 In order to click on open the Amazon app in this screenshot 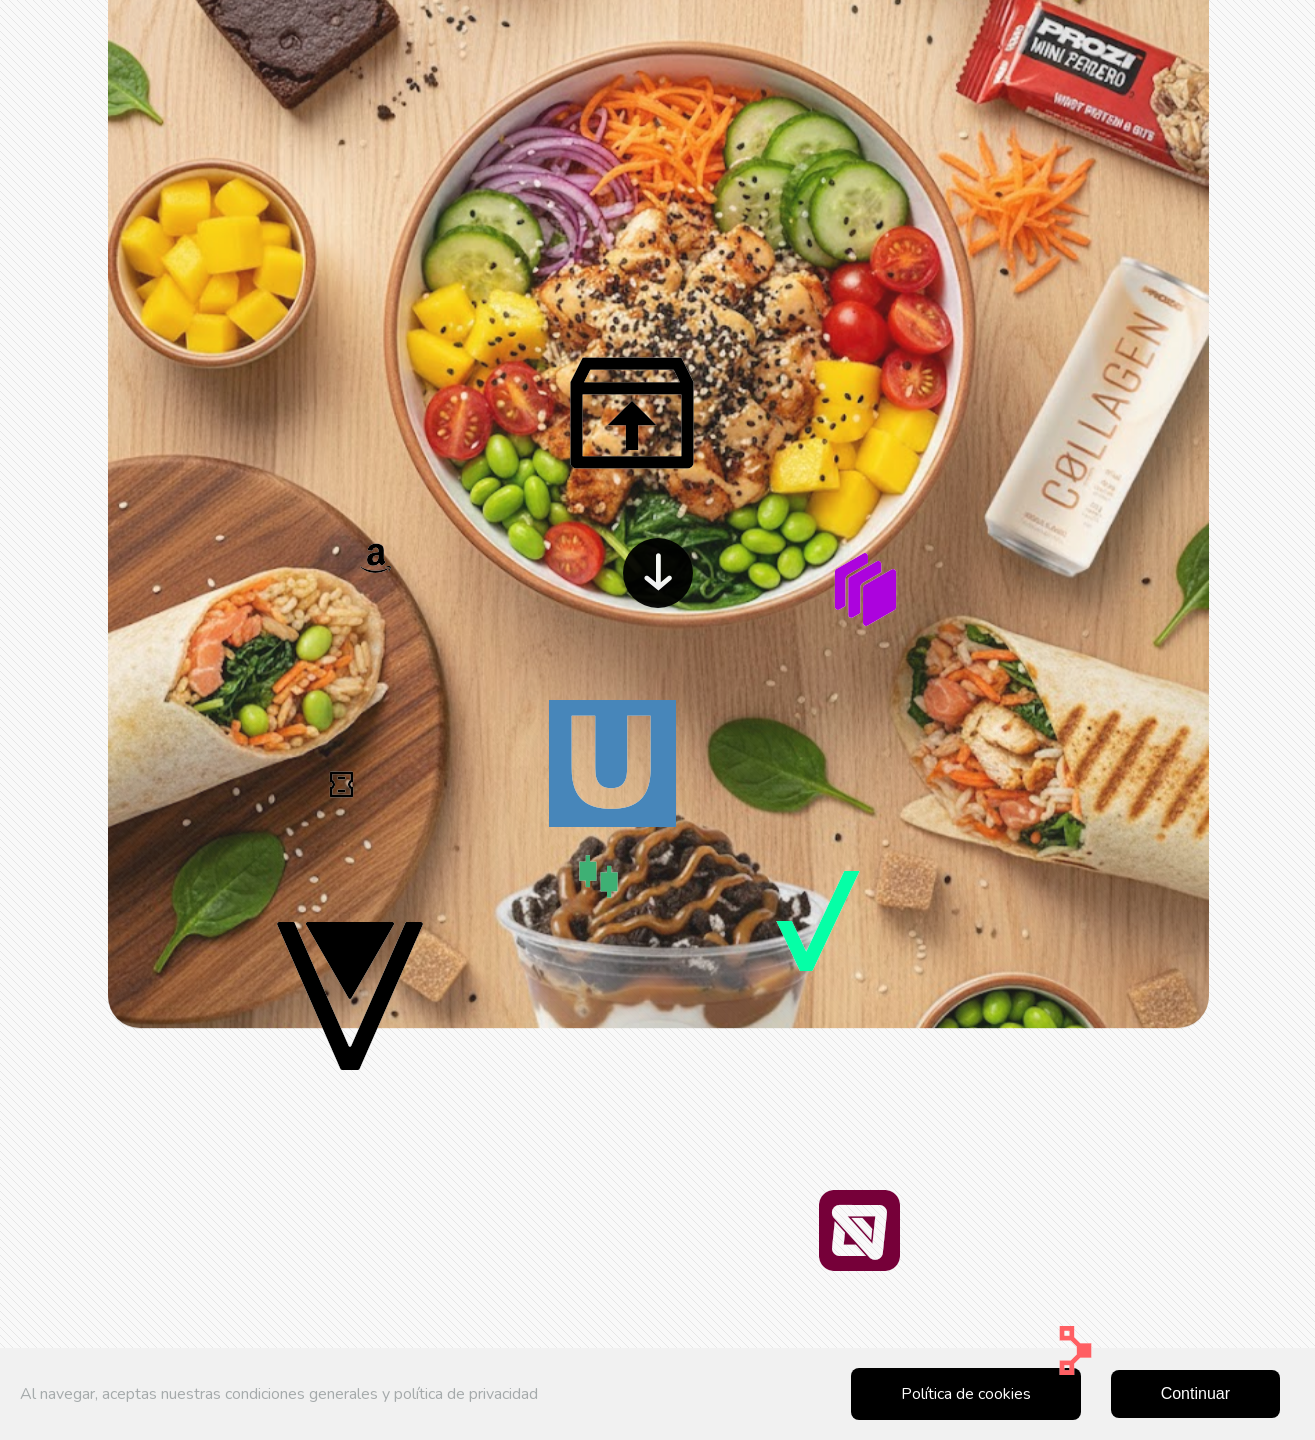, I will do `click(375, 557)`.